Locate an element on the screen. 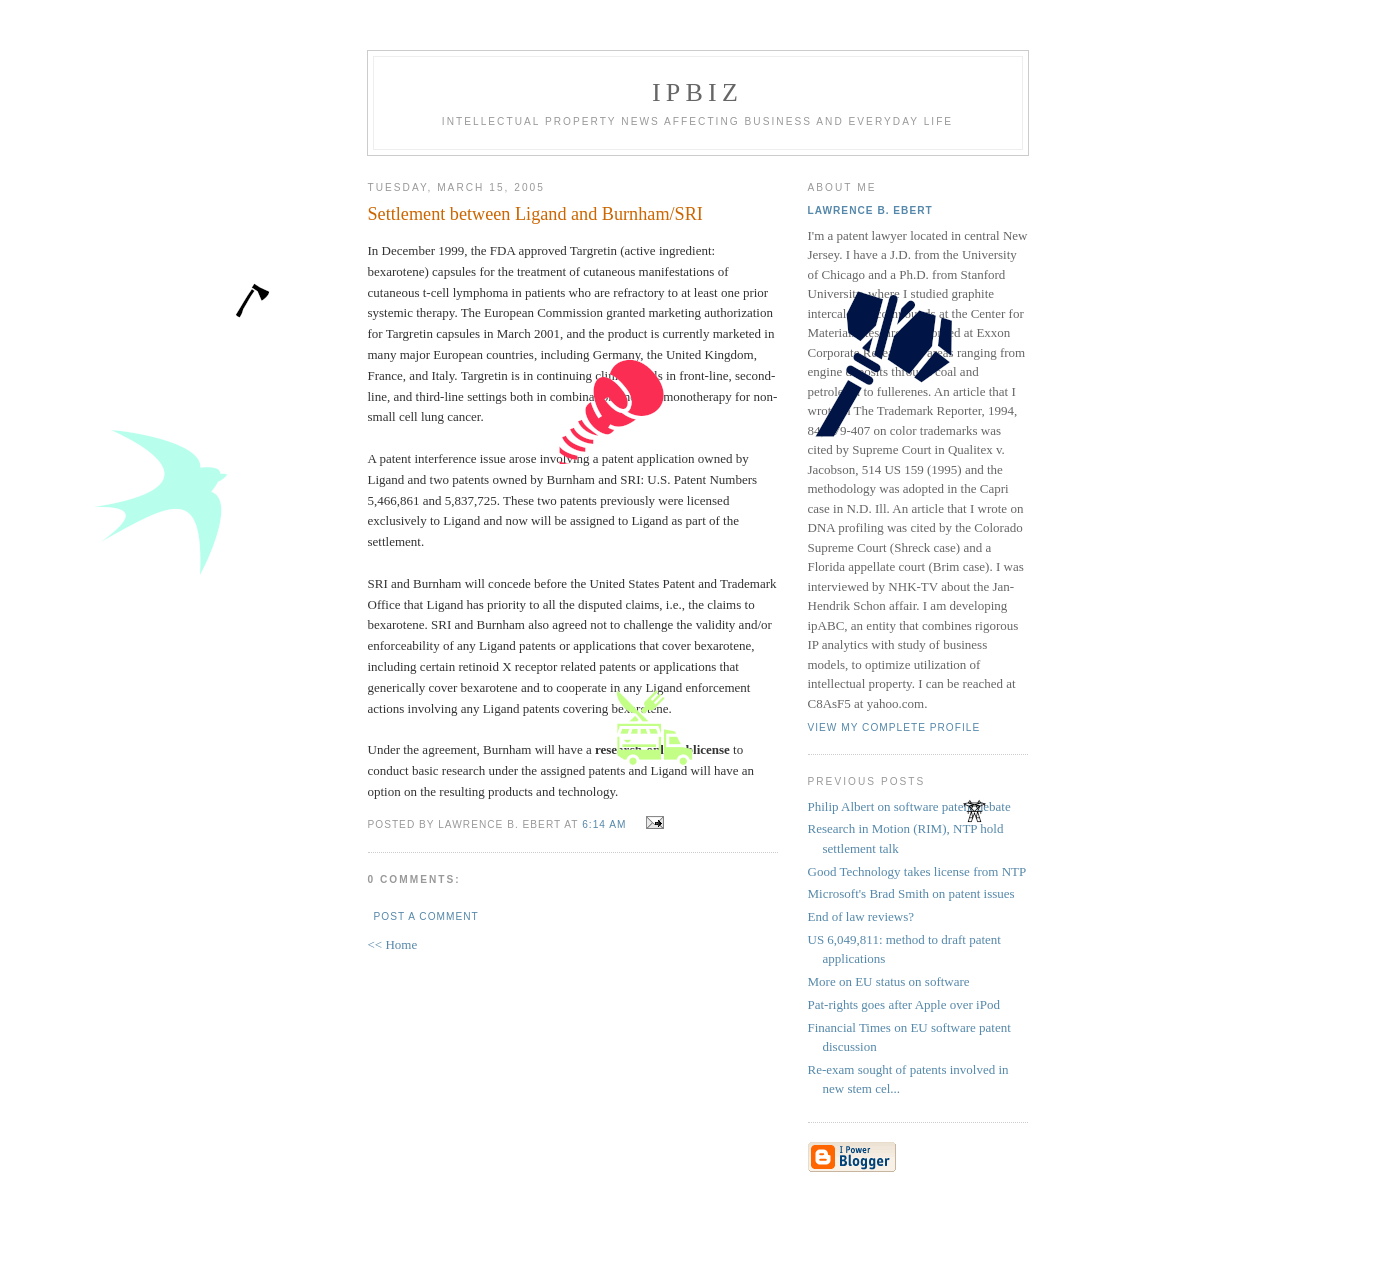 Image resolution: width=1395 pixels, height=1263 pixels. spring-loaded boxing glove or punch gag is located at coordinates (611, 412).